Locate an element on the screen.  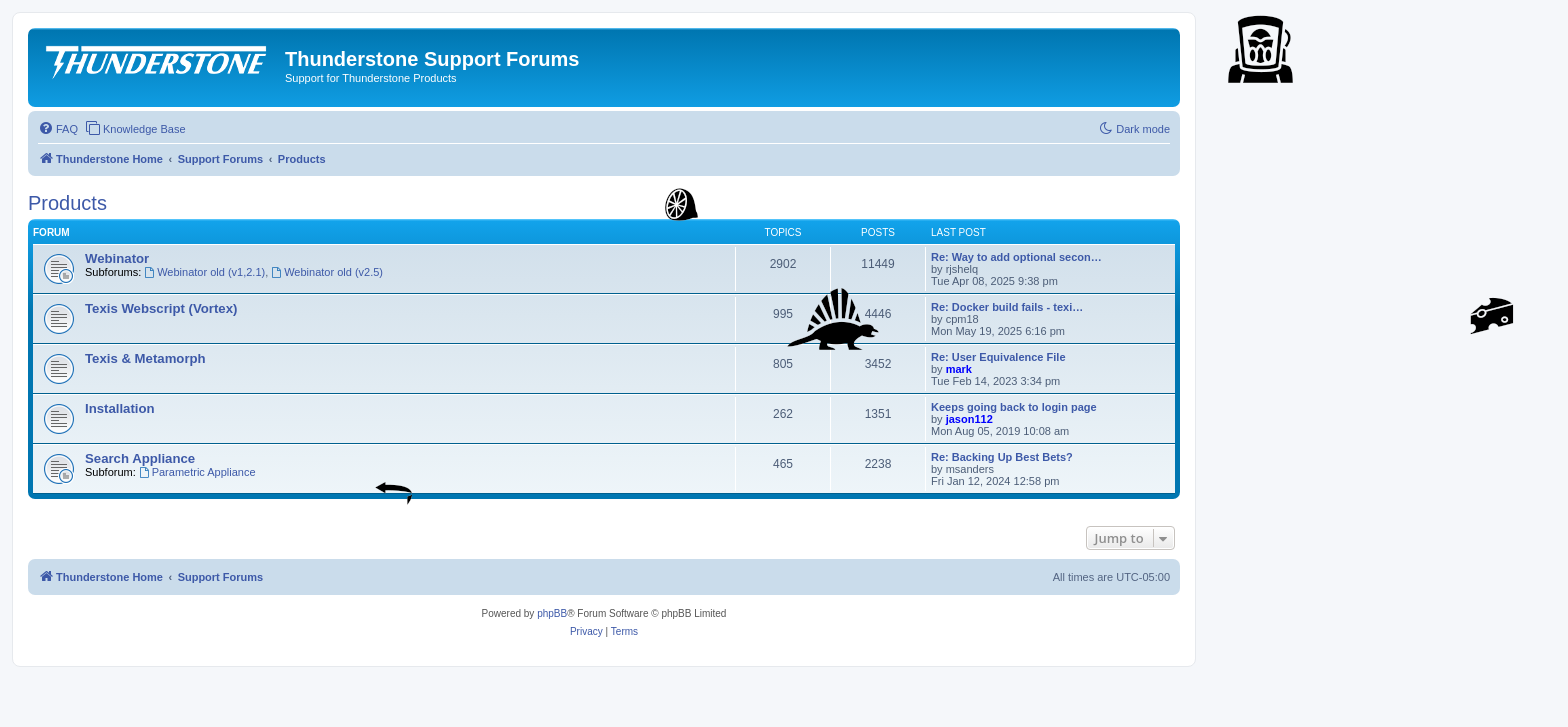
select dimetrodon character or creature is located at coordinates (833, 319).